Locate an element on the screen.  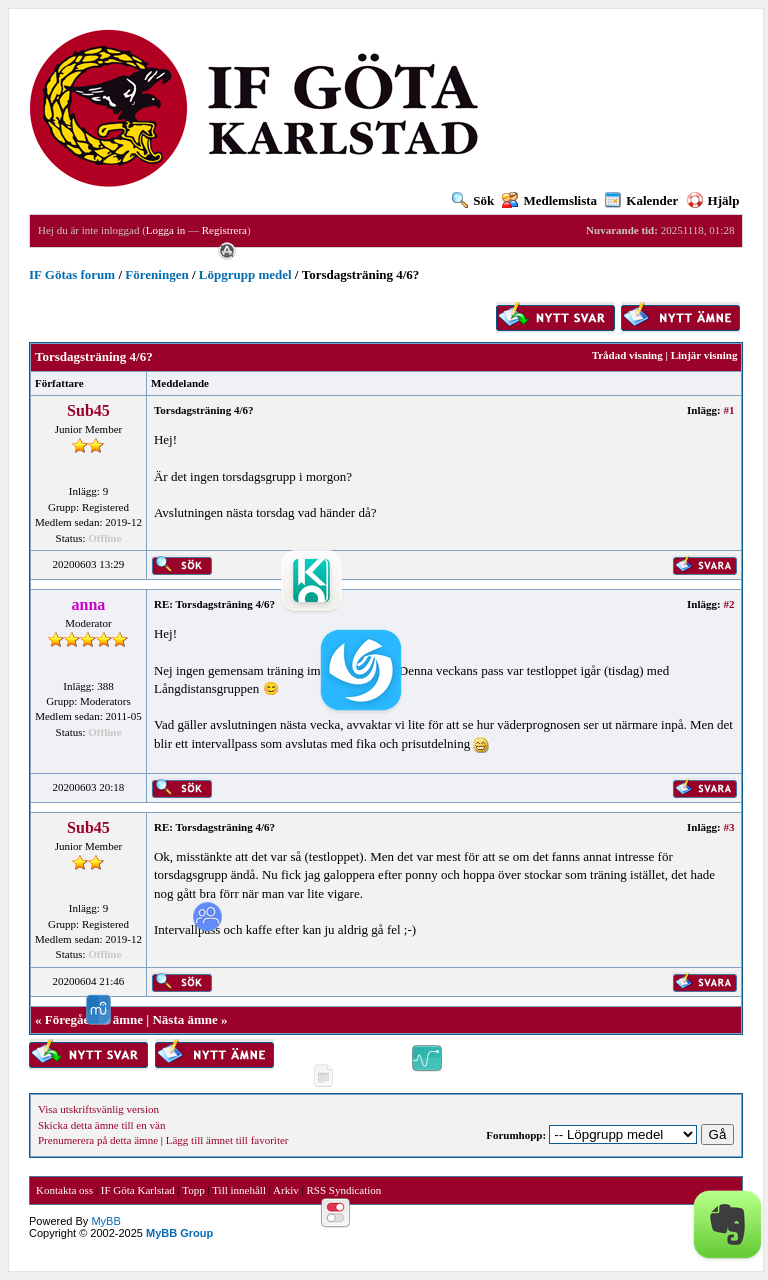
check for available software updates is located at coordinates (227, 251).